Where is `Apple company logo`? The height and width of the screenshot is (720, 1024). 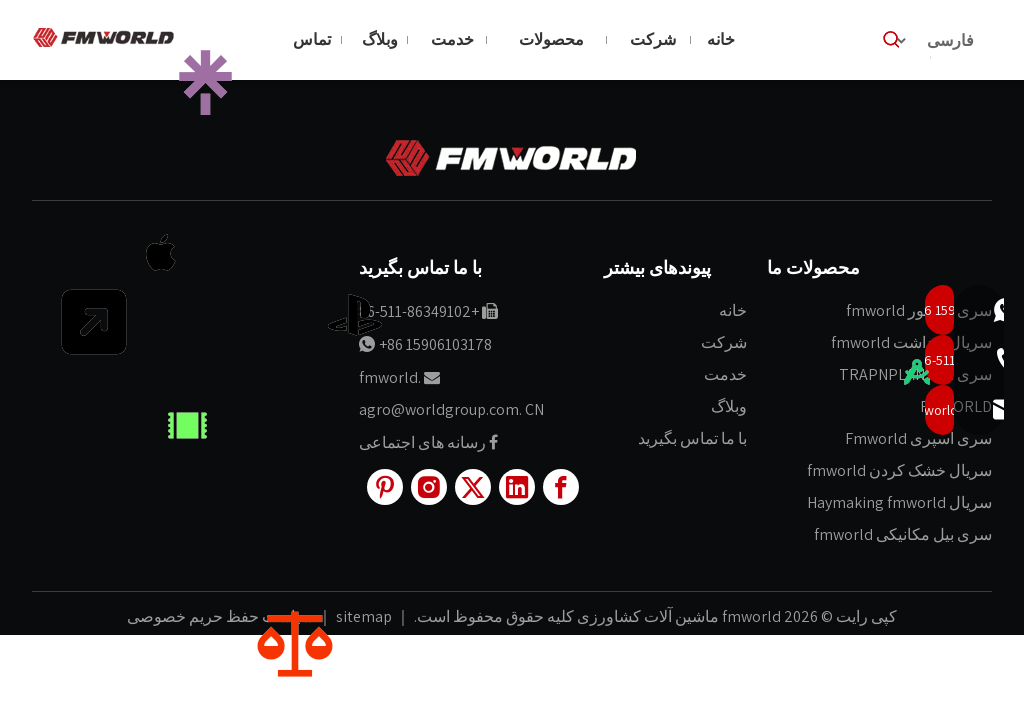 Apple company logo is located at coordinates (161, 252).